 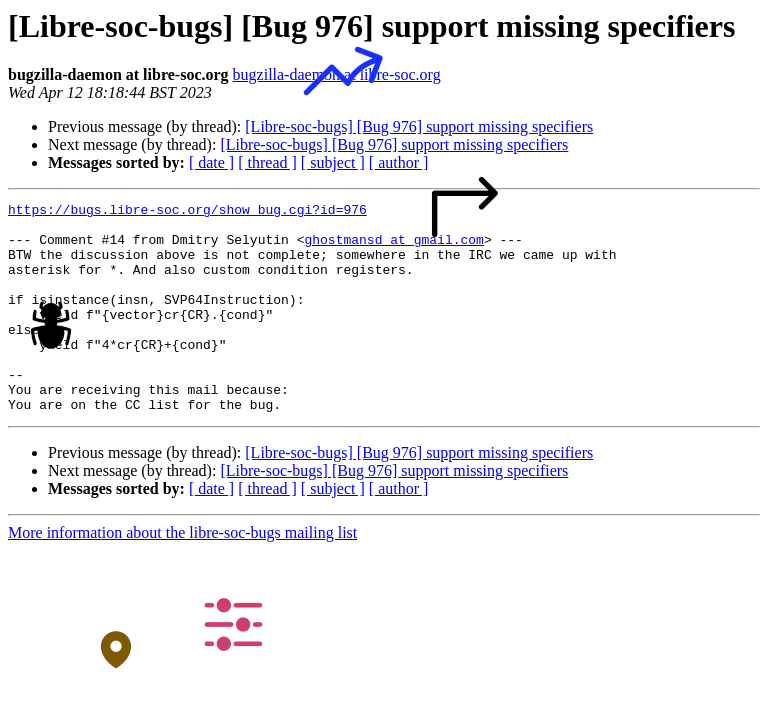 What do you see at coordinates (116, 649) in the screenshot?
I see `view location on map` at bounding box center [116, 649].